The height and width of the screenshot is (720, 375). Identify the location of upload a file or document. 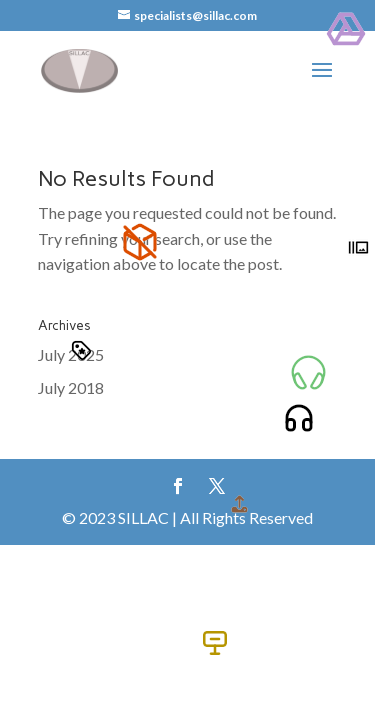
(239, 504).